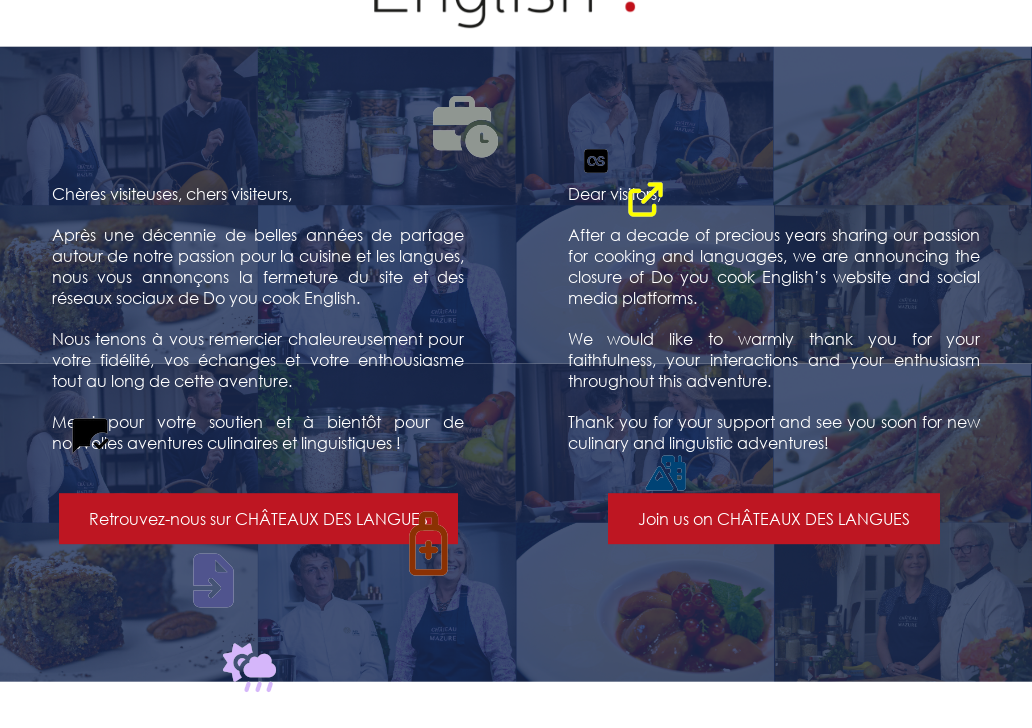 The width and height of the screenshot is (1032, 728). I want to click on open link in a new tab or window, so click(645, 199).